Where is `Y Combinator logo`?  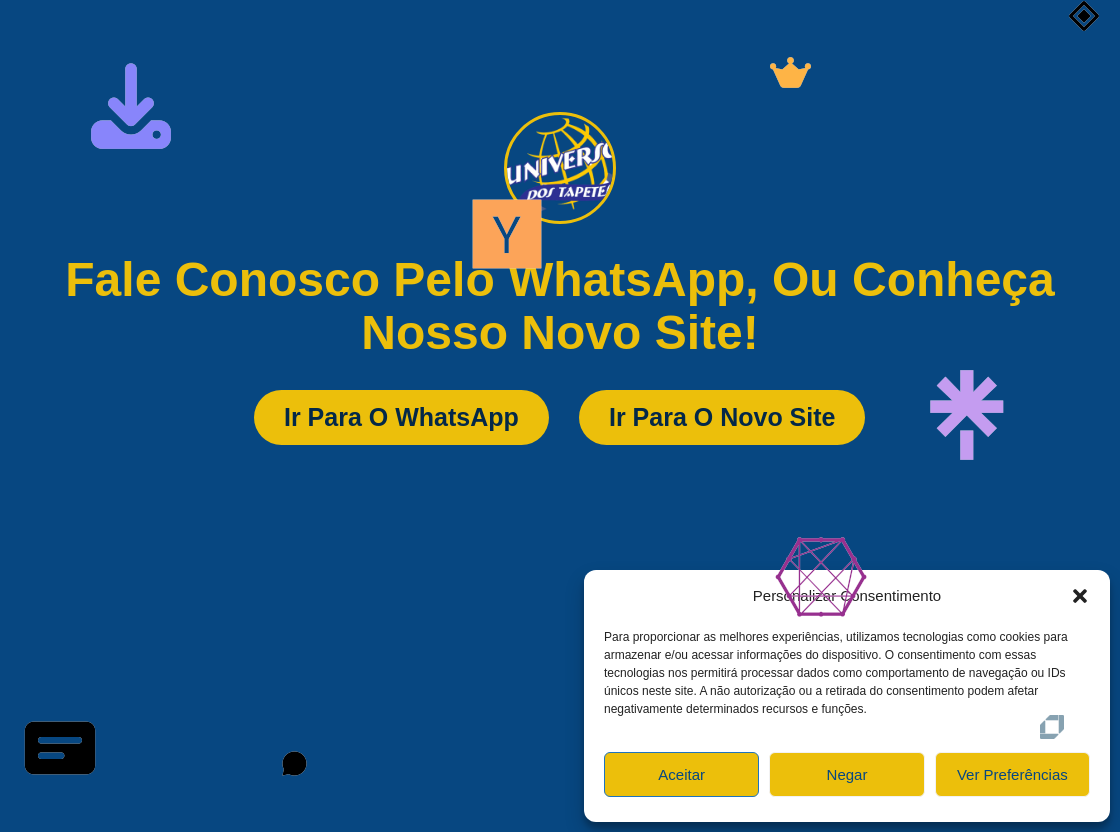
Y Combinator logo is located at coordinates (507, 234).